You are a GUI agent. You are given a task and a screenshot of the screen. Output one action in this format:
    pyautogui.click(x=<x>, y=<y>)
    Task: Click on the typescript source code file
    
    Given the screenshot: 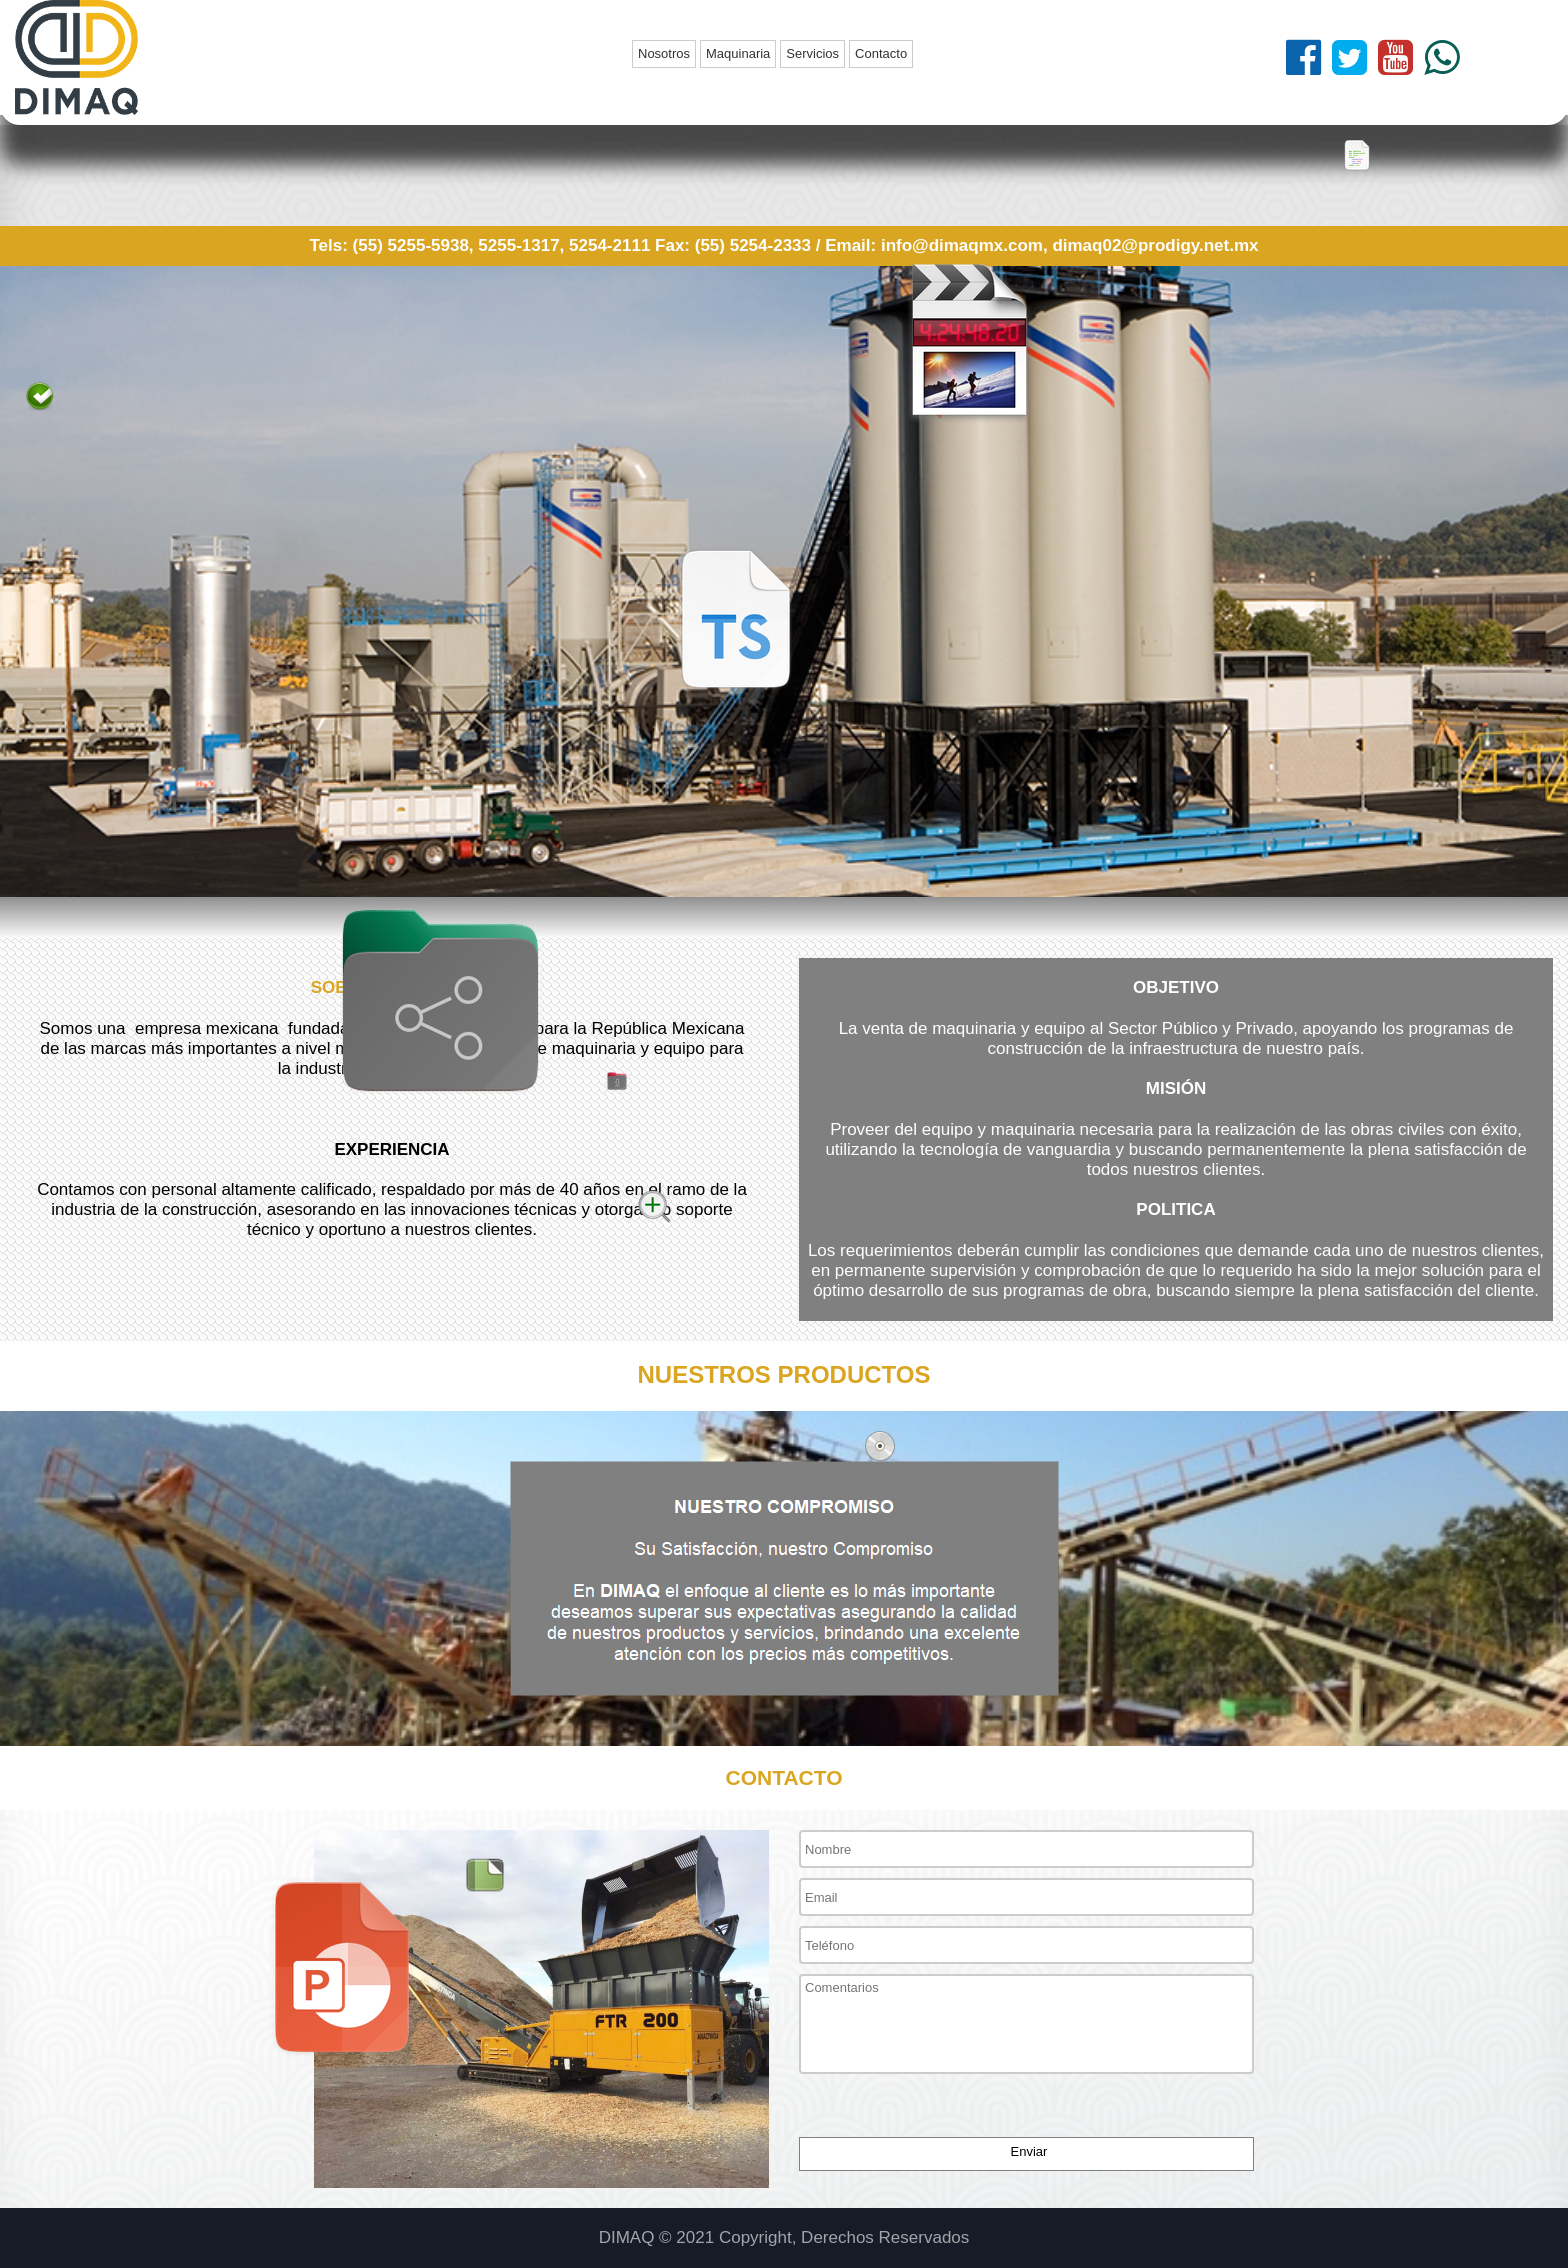 What is the action you would take?
    pyautogui.click(x=736, y=619)
    